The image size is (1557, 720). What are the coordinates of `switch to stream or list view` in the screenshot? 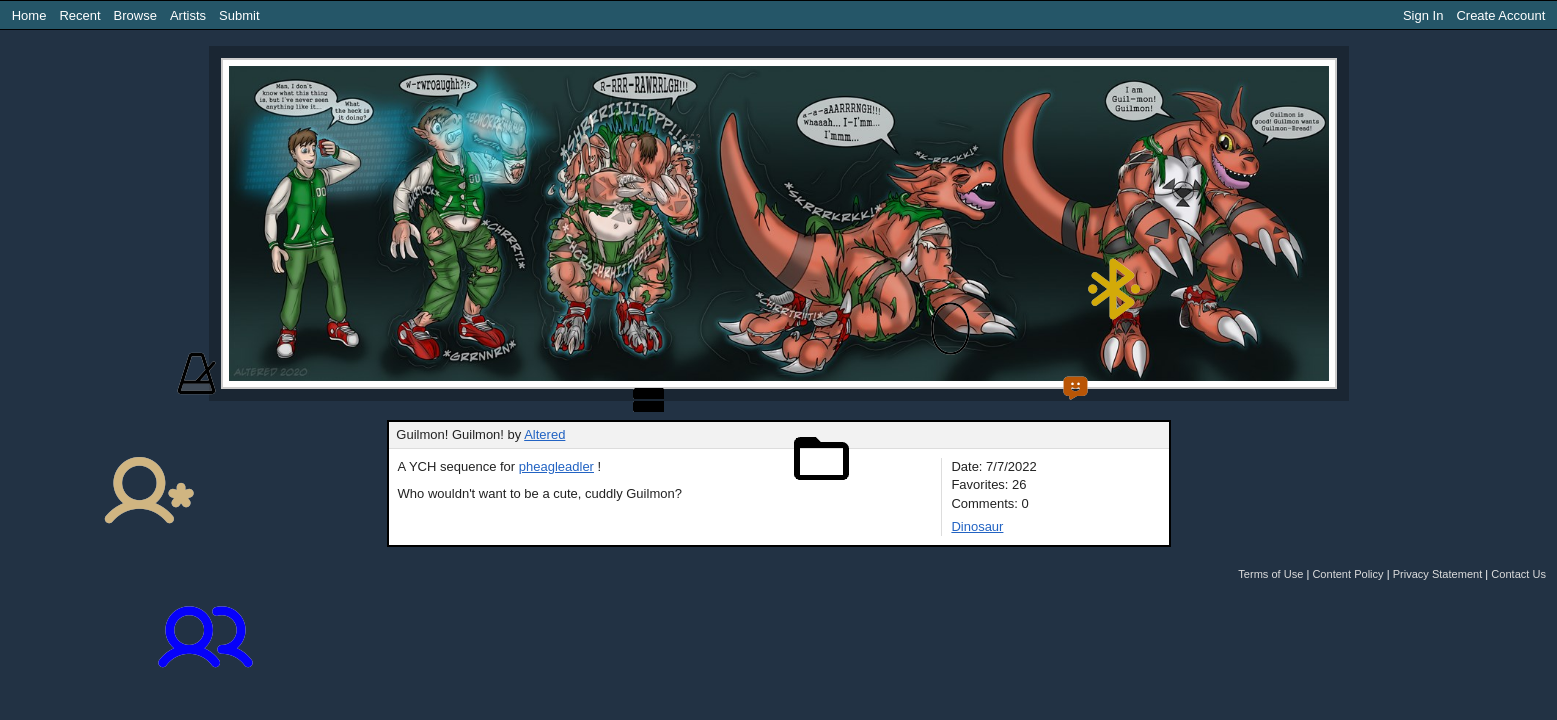 It's located at (648, 401).